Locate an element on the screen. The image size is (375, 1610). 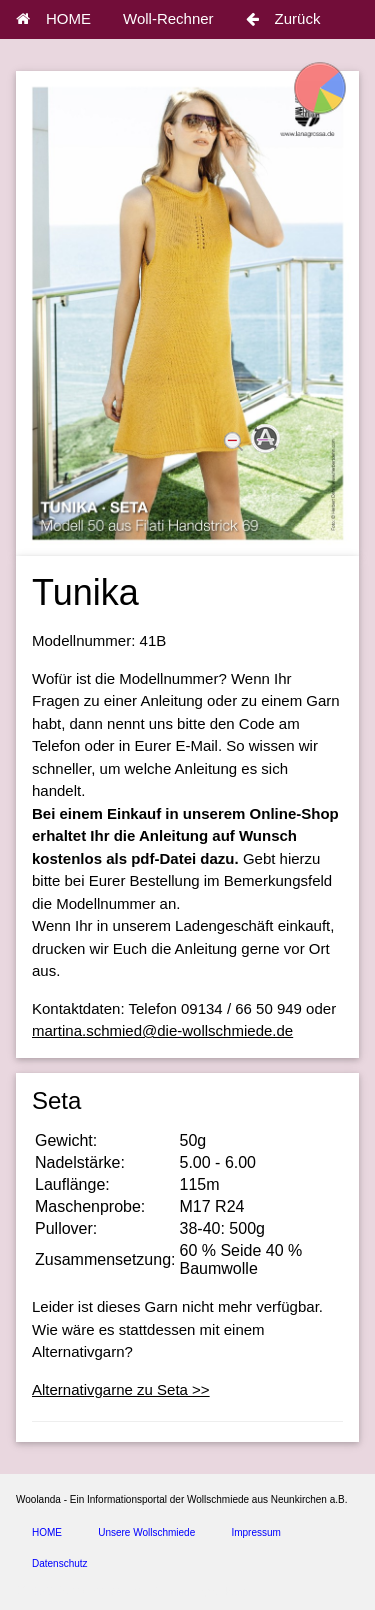
open the software update manager is located at coordinates (265, 438).